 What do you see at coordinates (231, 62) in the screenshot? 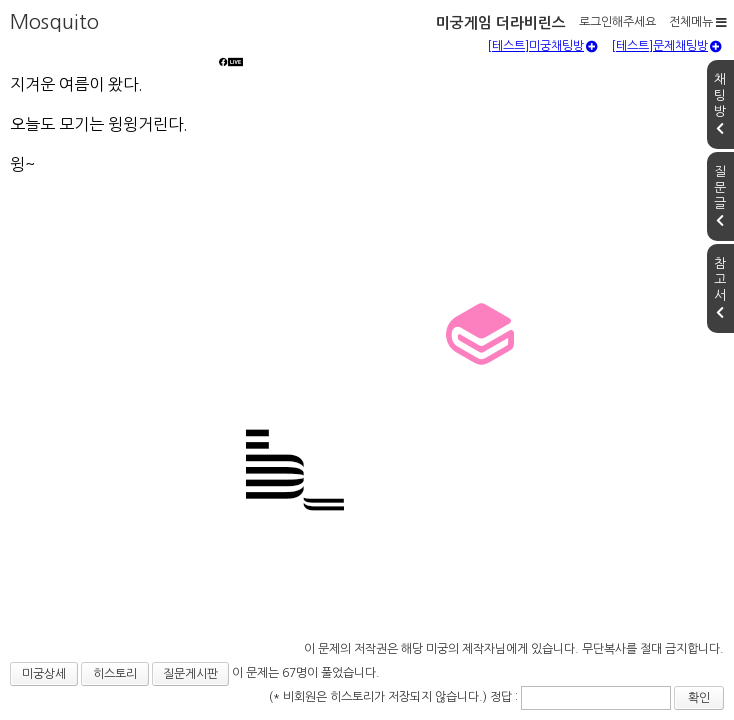
I see `start a facebook live broadcast` at bounding box center [231, 62].